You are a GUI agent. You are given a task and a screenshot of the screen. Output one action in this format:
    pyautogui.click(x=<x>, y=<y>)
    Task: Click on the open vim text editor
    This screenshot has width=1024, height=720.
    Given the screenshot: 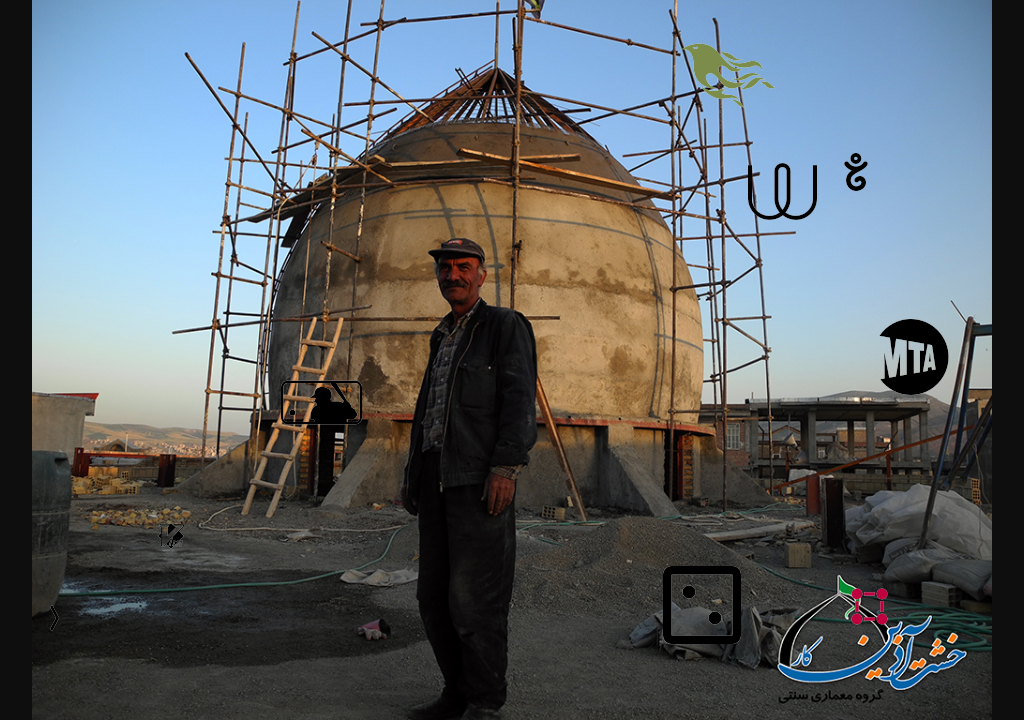 What is the action you would take?
    pyautogui.click(x=171, y=536)
    